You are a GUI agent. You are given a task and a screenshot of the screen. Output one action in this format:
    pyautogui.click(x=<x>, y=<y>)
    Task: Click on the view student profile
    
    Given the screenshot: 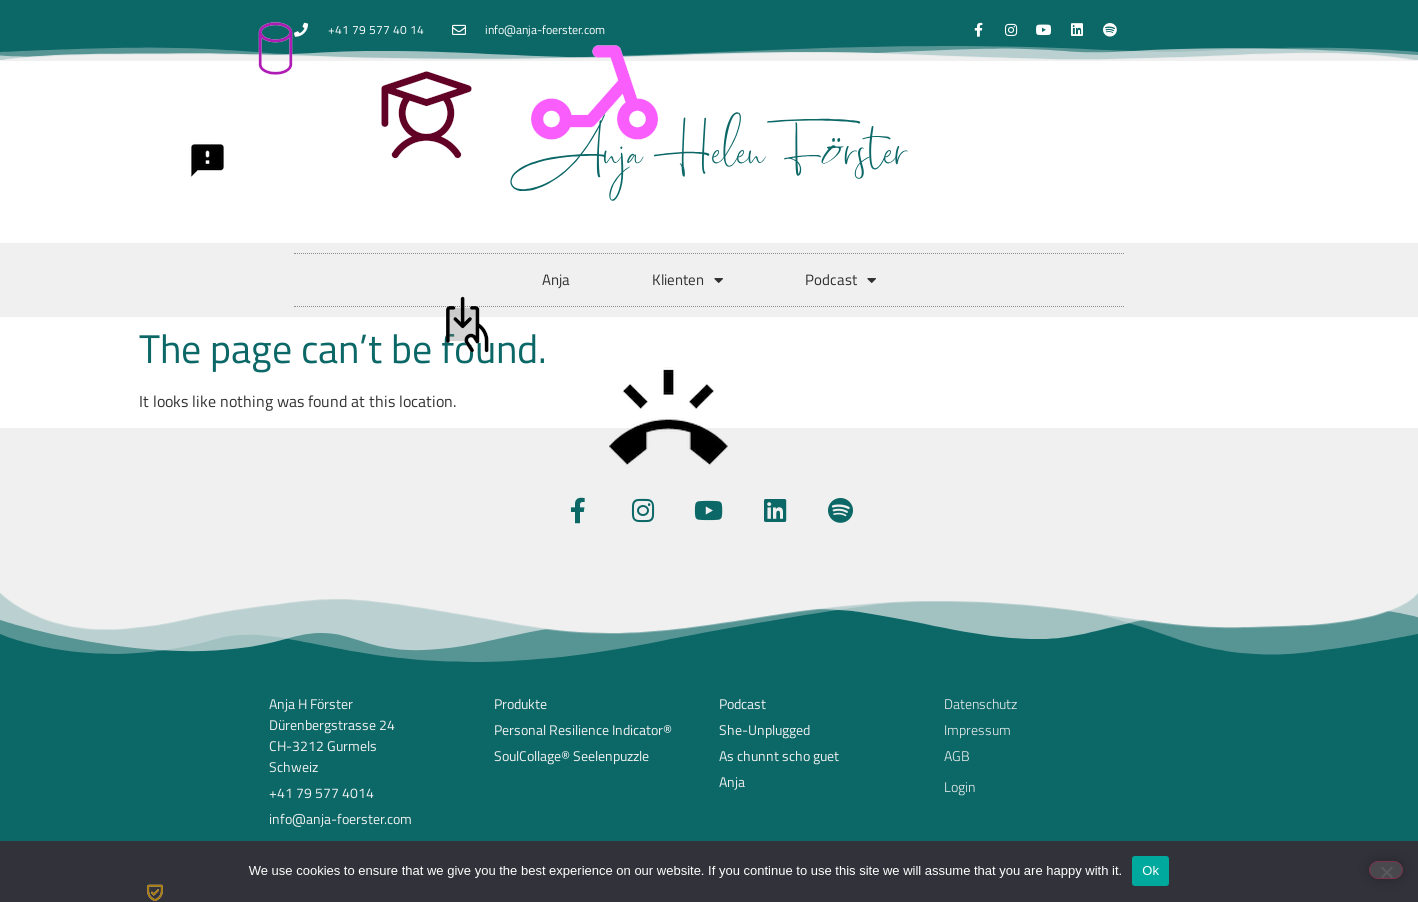 What is the action you would take?
    pyautogui.click(x=426, y=116)
    